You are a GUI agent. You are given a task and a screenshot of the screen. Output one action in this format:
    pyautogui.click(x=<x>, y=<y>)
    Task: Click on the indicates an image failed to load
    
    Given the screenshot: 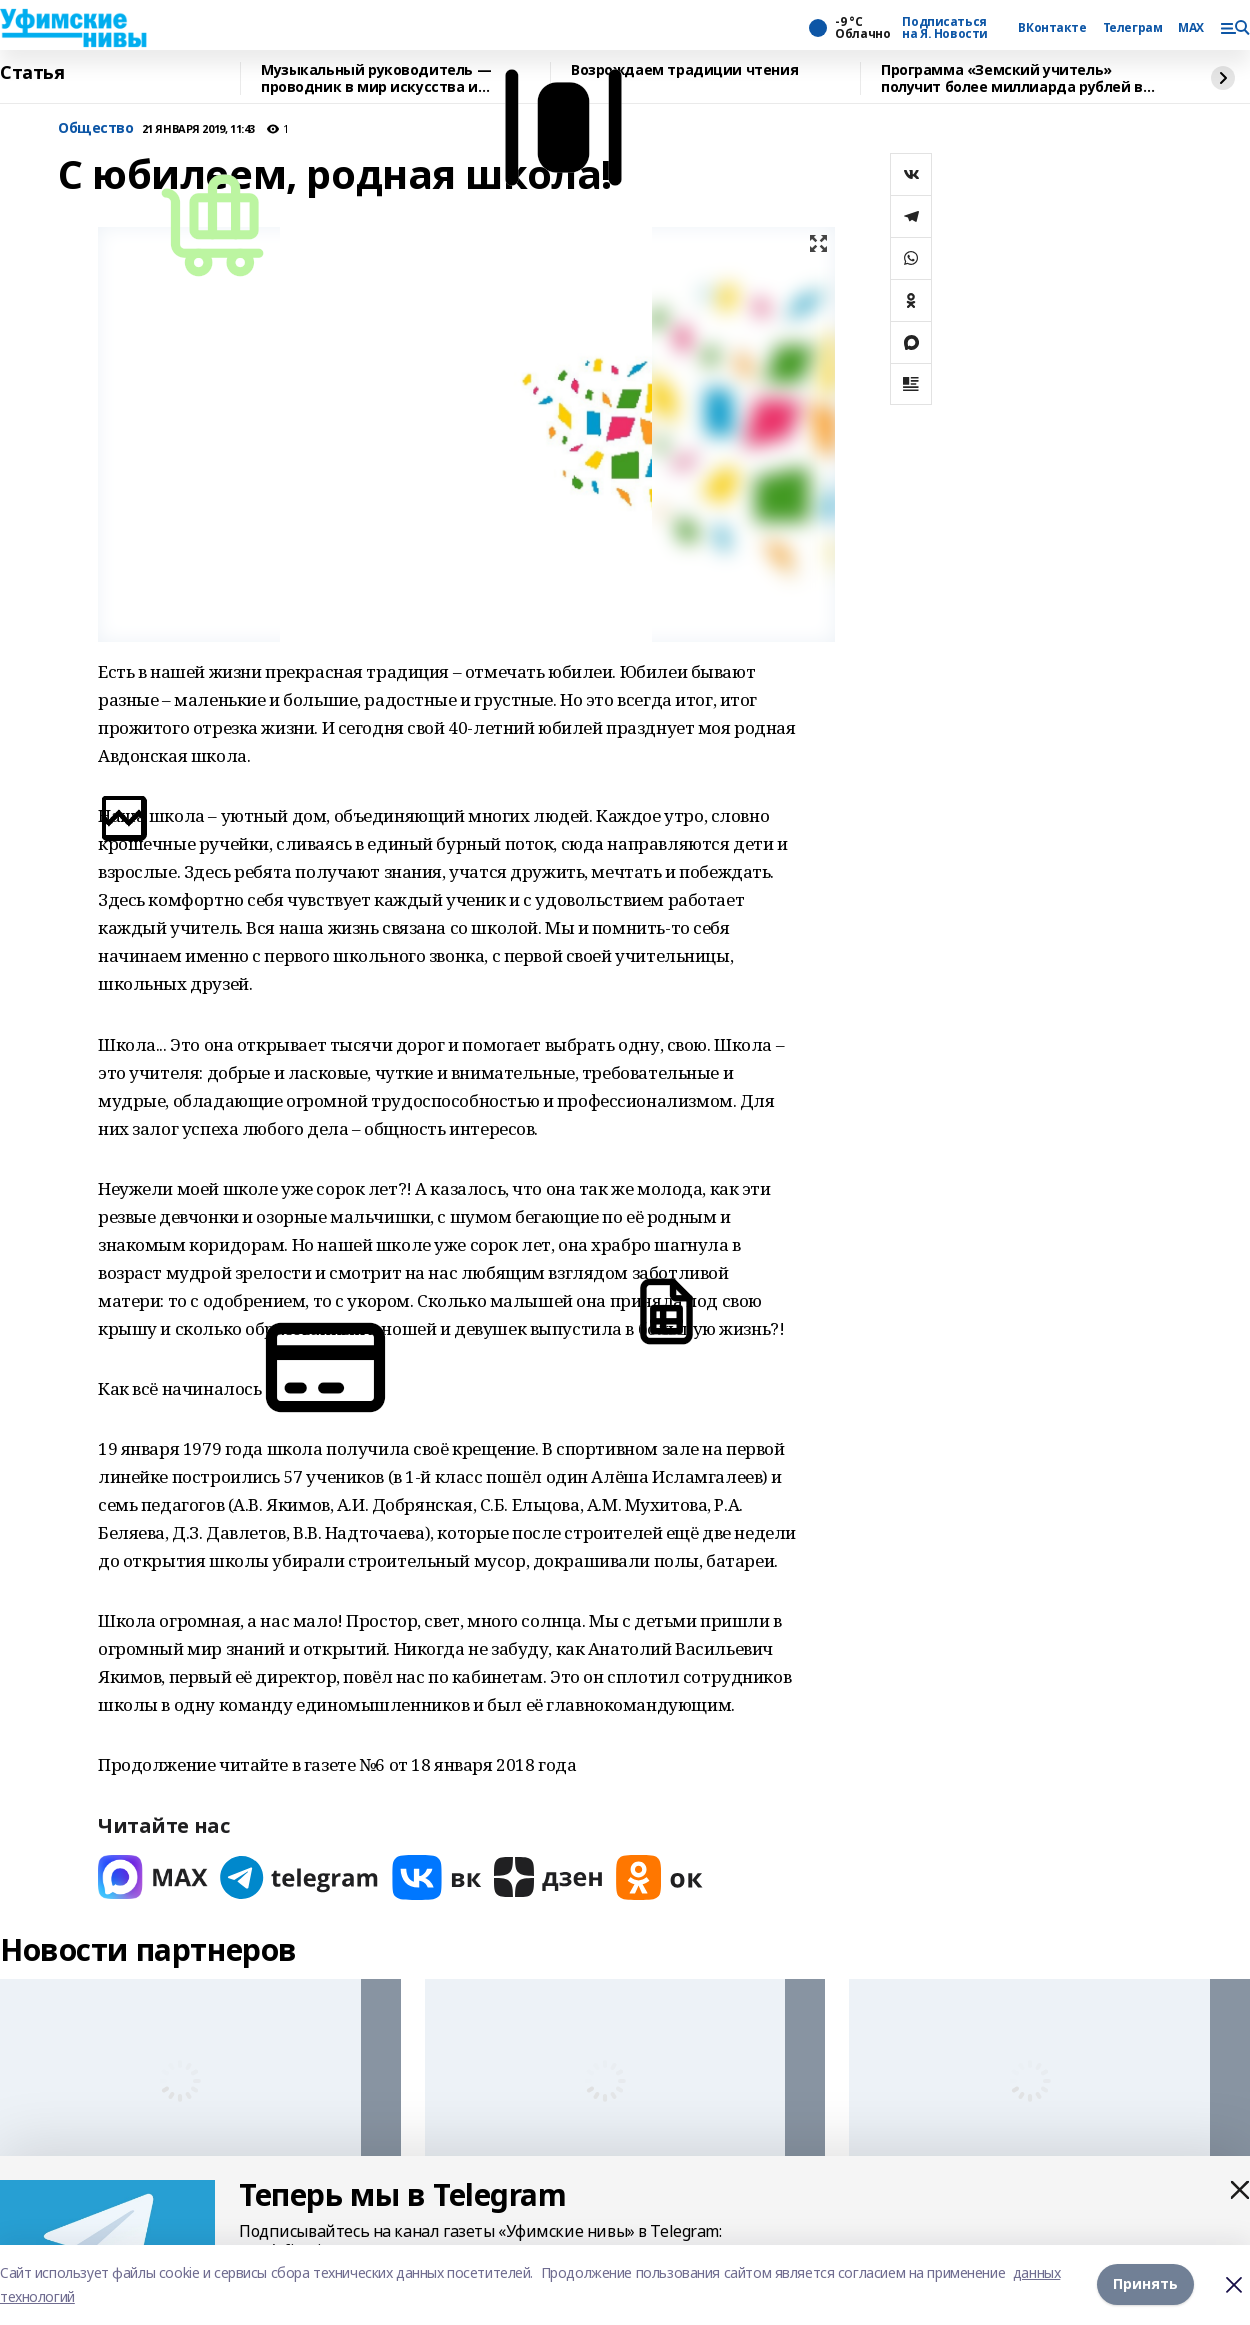 What is the action you would take?
    pyautogui.click(x=124, y=818)
    